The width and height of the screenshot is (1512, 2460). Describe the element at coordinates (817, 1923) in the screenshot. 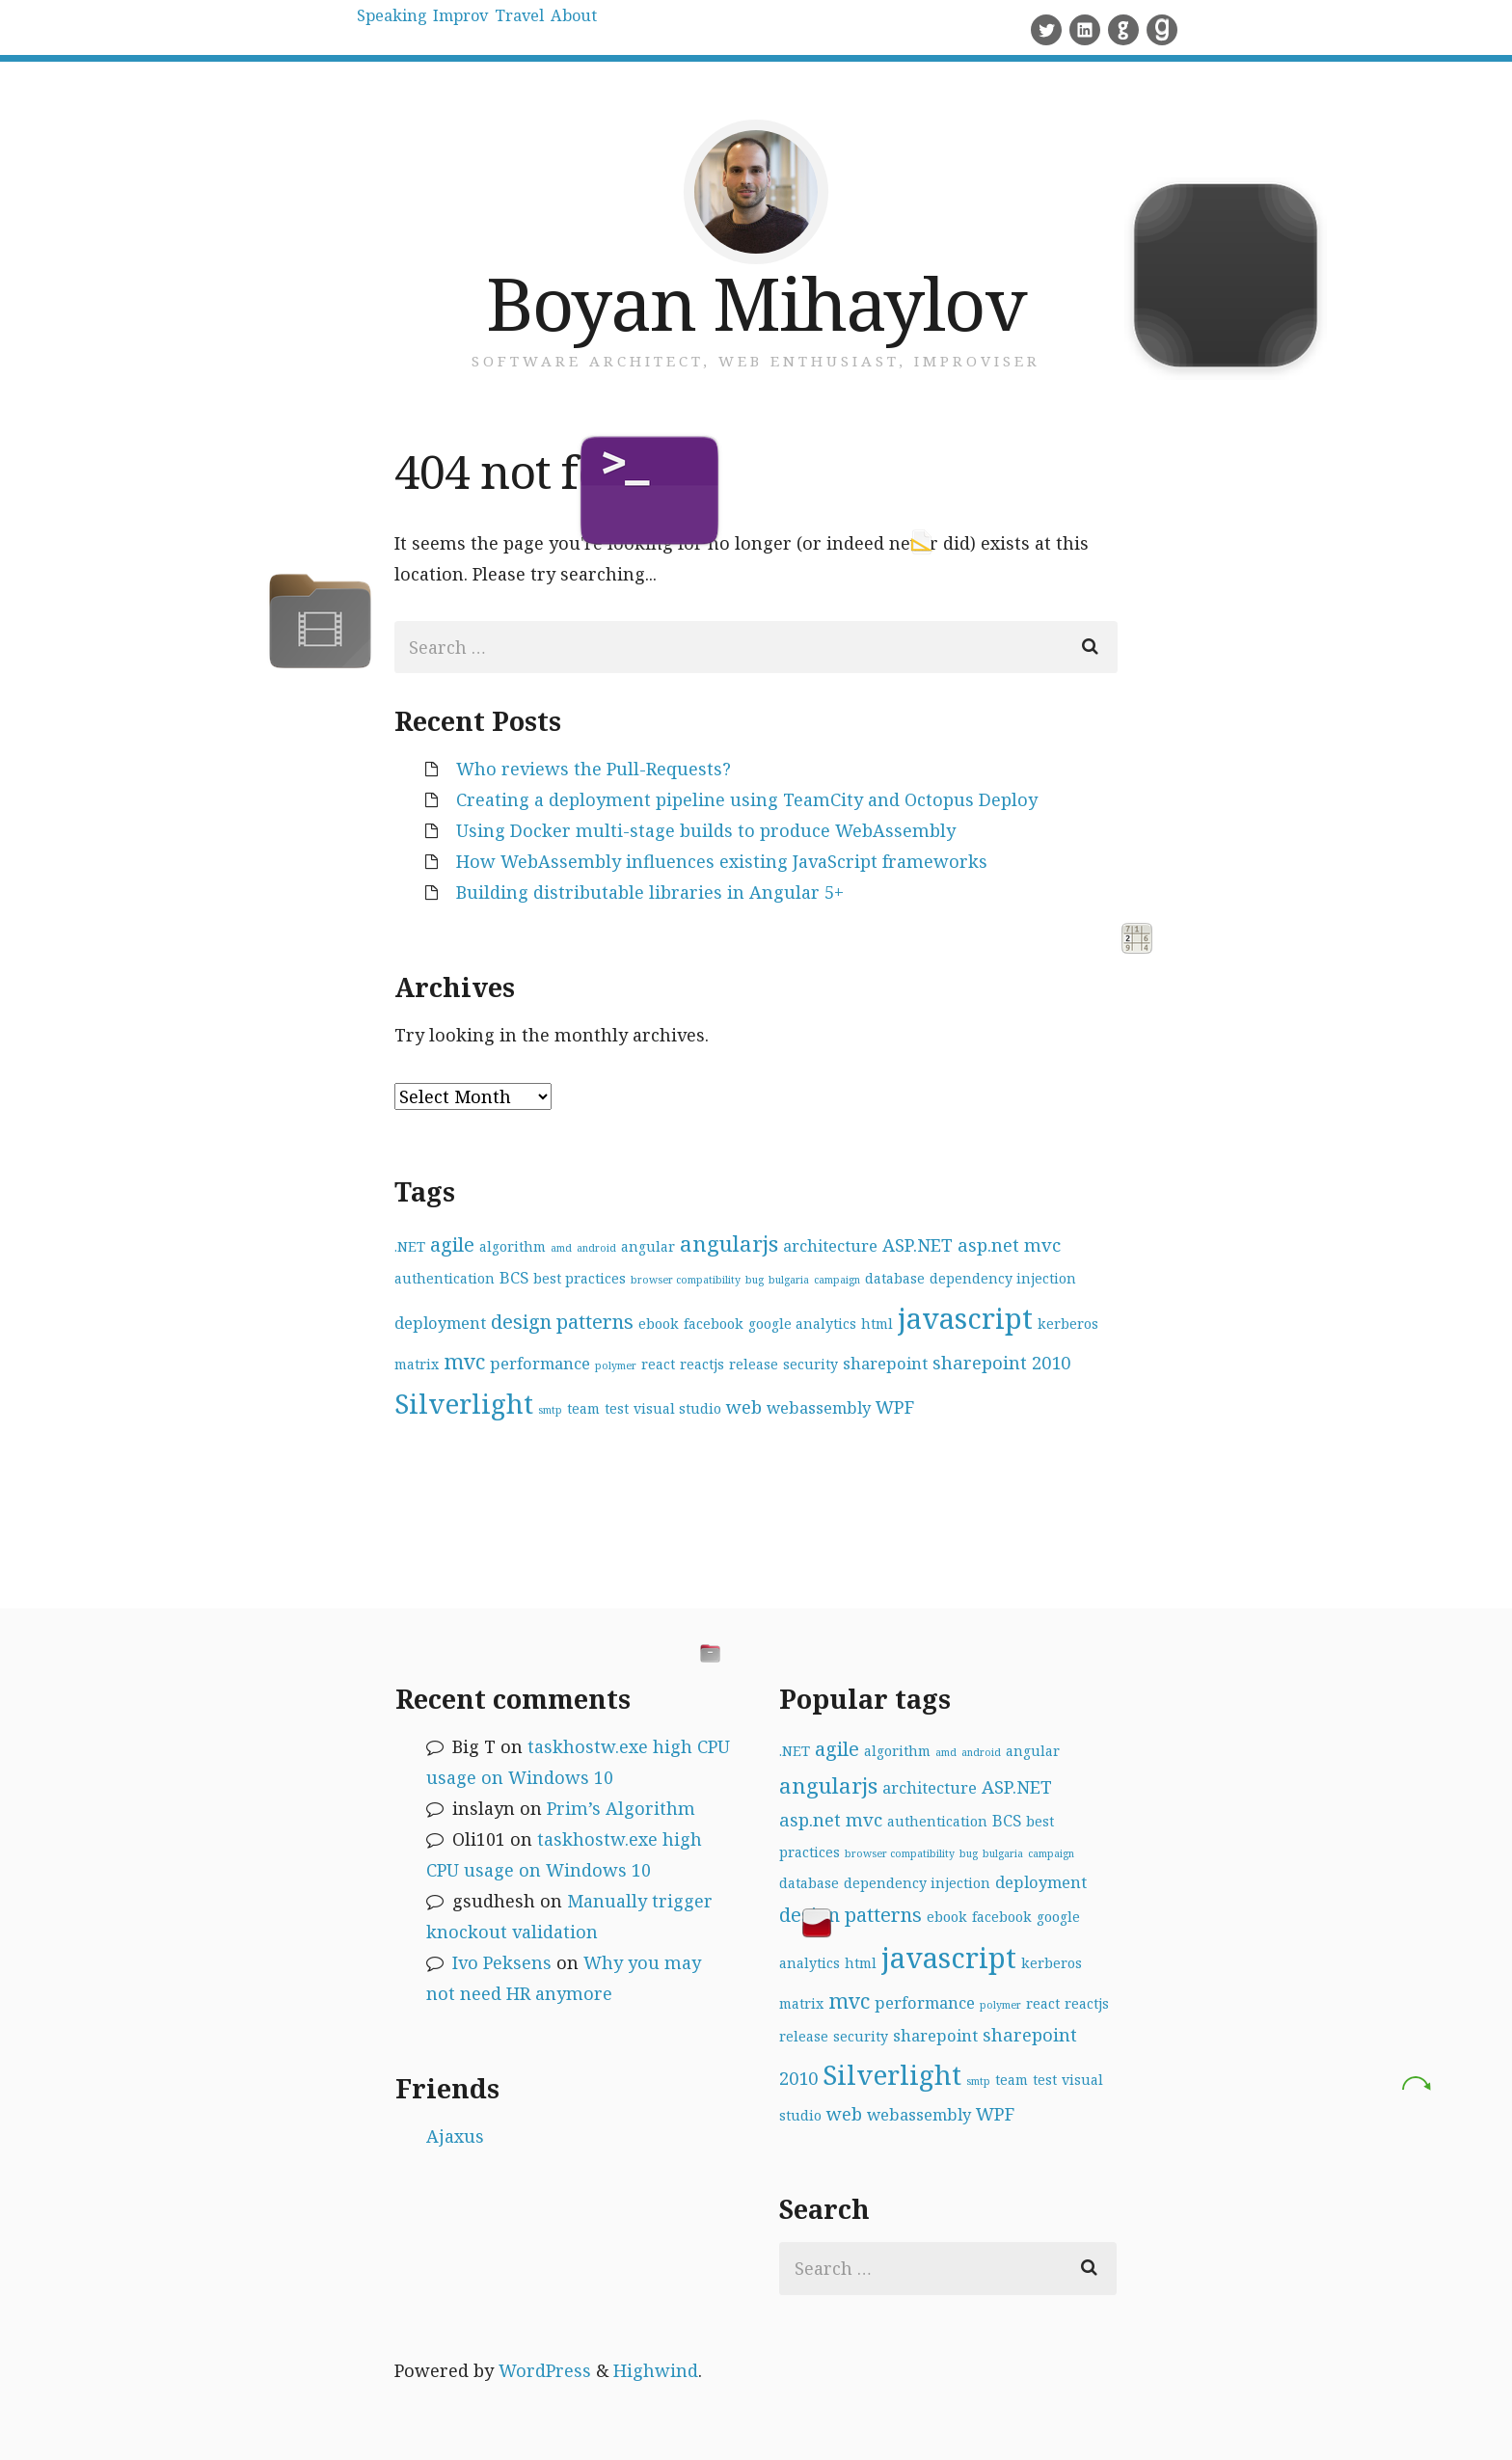

I see `open wine application for running windows programs` at that location.